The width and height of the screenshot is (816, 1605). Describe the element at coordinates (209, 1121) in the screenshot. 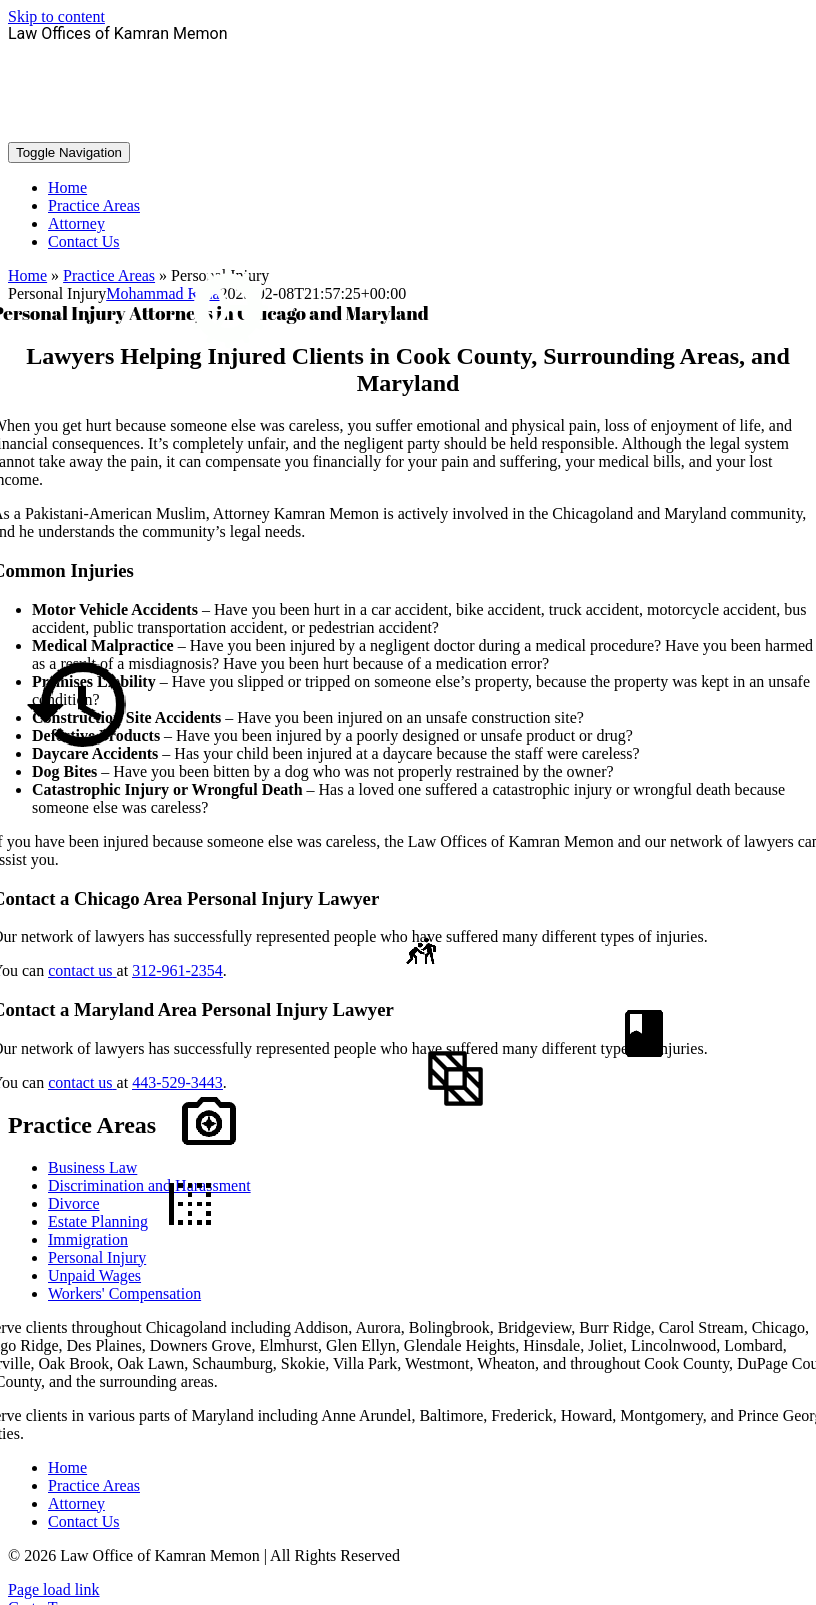

I see `enhance or improve photo quality` at that location.